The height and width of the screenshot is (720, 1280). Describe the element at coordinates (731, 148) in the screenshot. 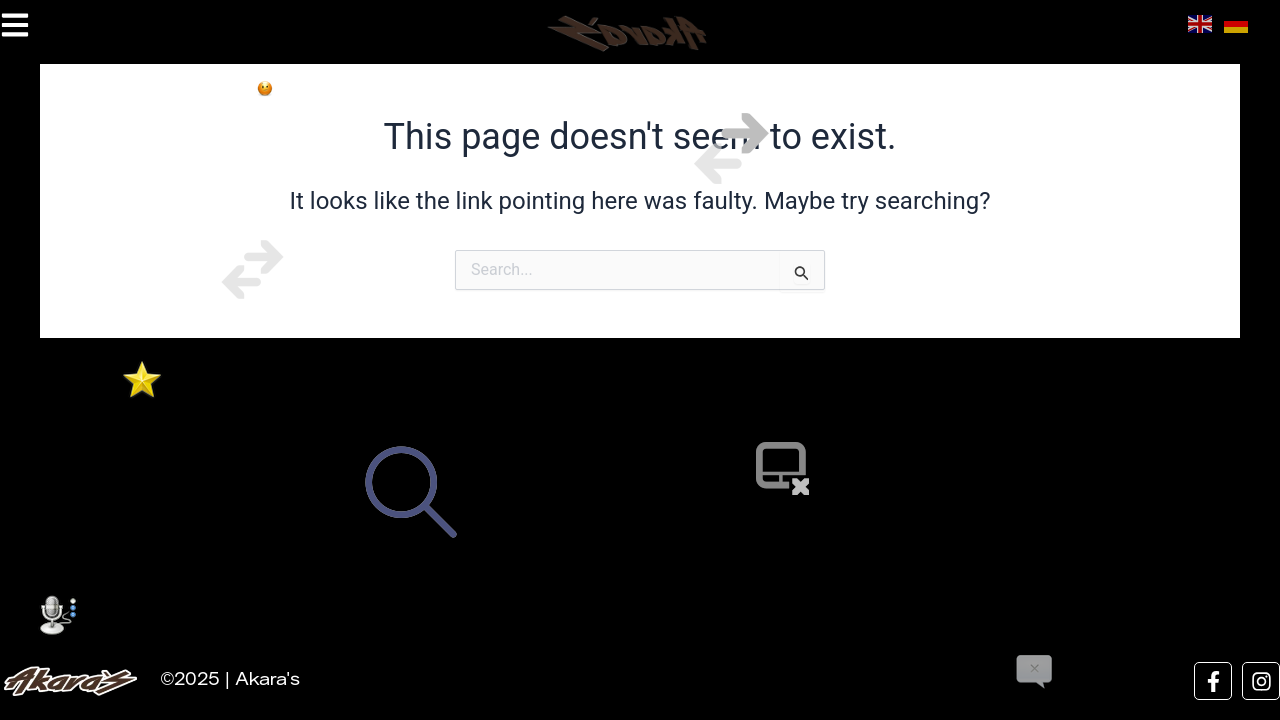

I see `indicates active data transmission on the network` at that location.